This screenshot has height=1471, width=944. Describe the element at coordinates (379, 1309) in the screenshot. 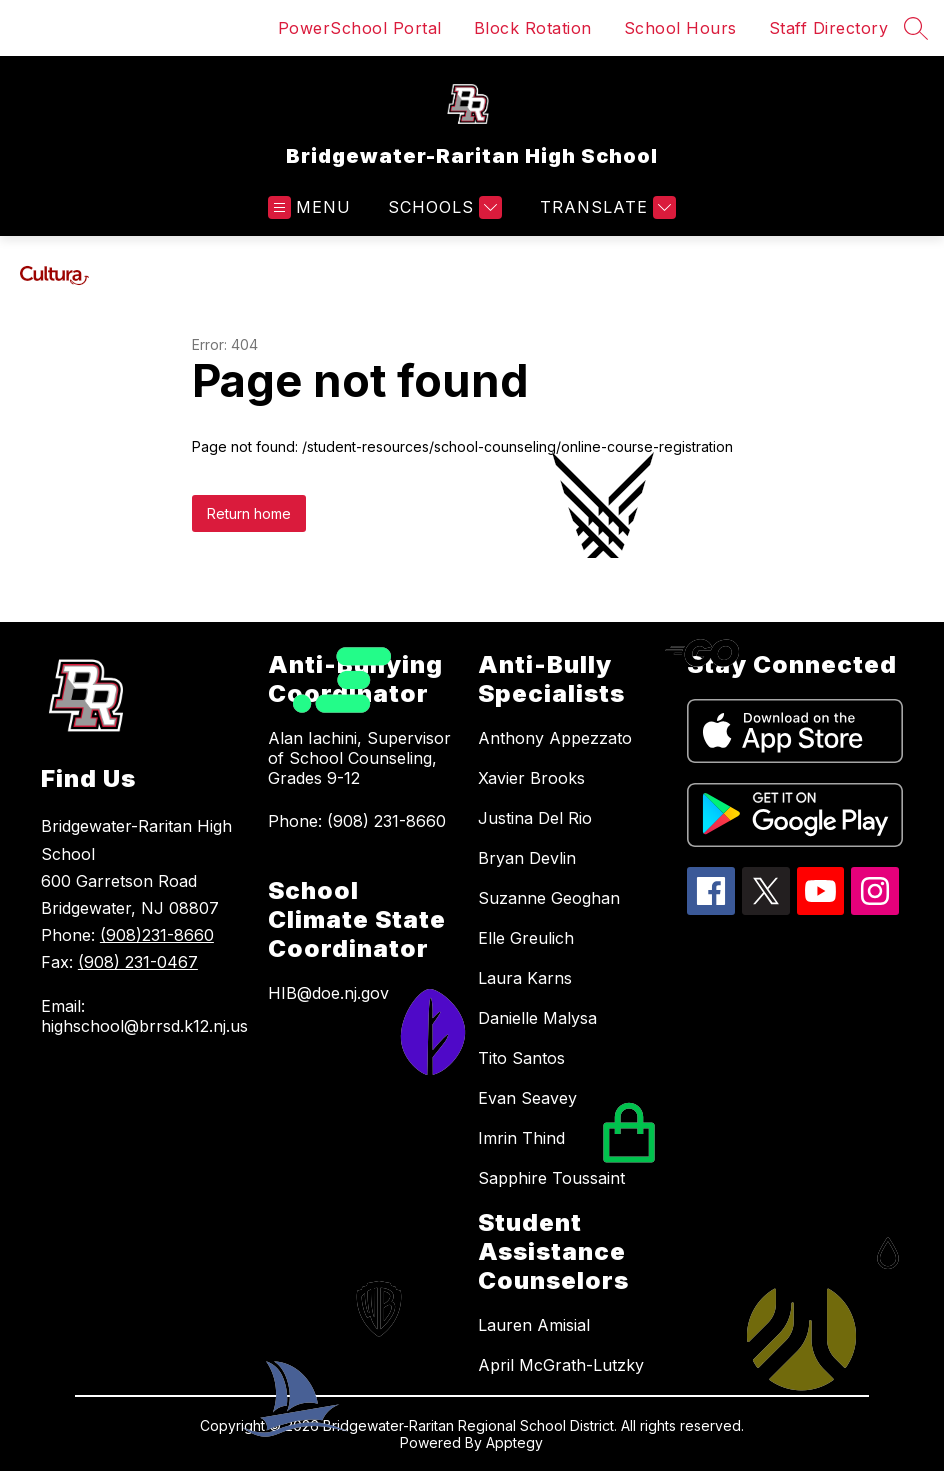

I see `warner bros. official logo` at that location.